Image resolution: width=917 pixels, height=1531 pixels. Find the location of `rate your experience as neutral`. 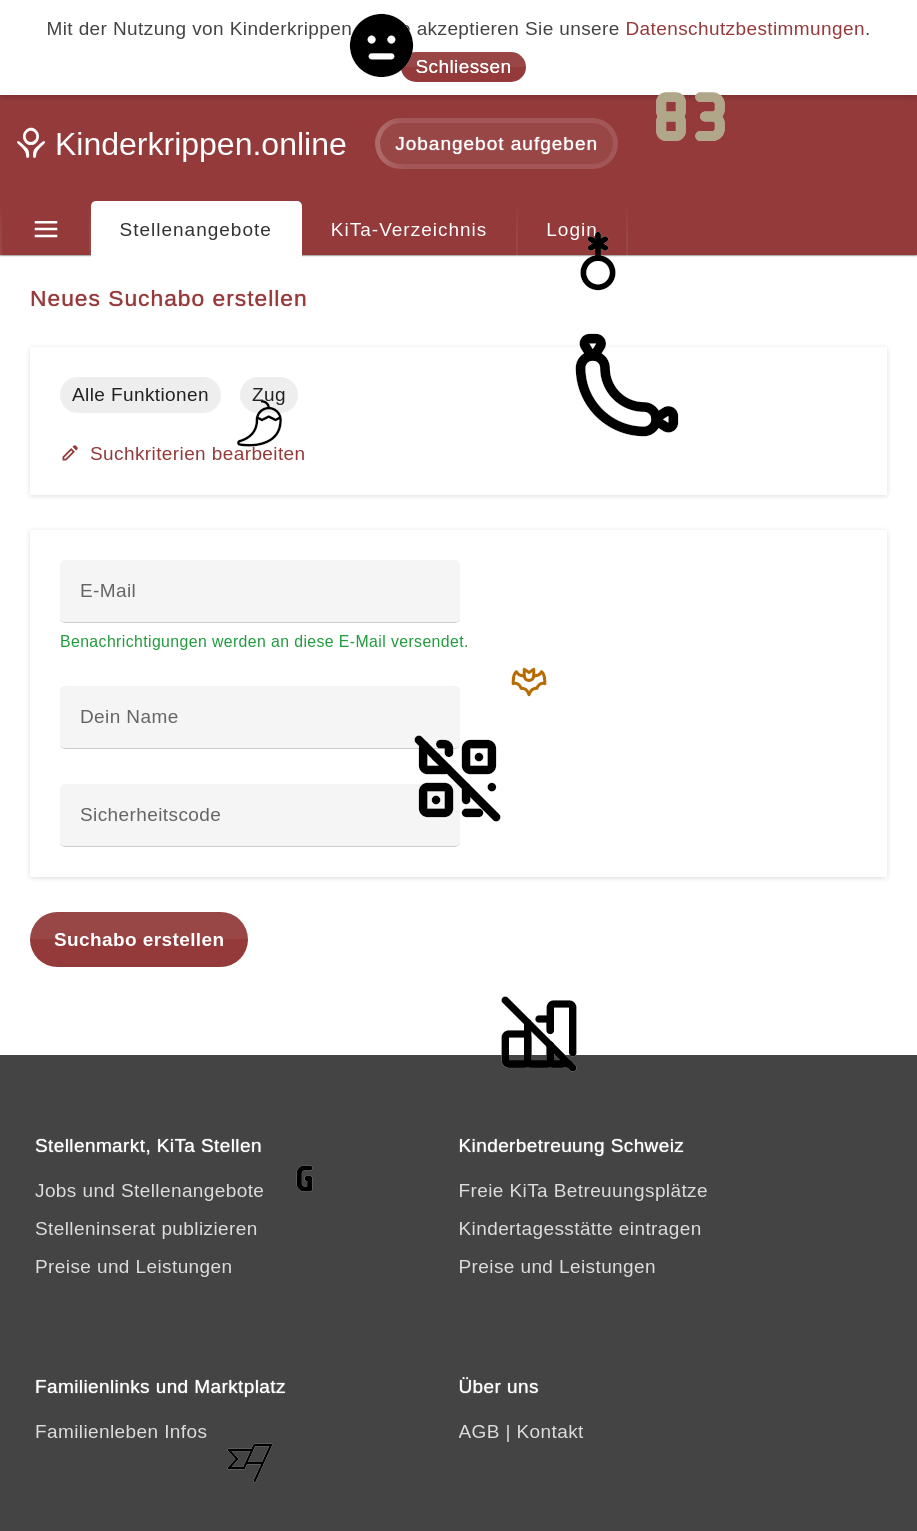

rate your experience as neutral is located at coordinates (381, 45).